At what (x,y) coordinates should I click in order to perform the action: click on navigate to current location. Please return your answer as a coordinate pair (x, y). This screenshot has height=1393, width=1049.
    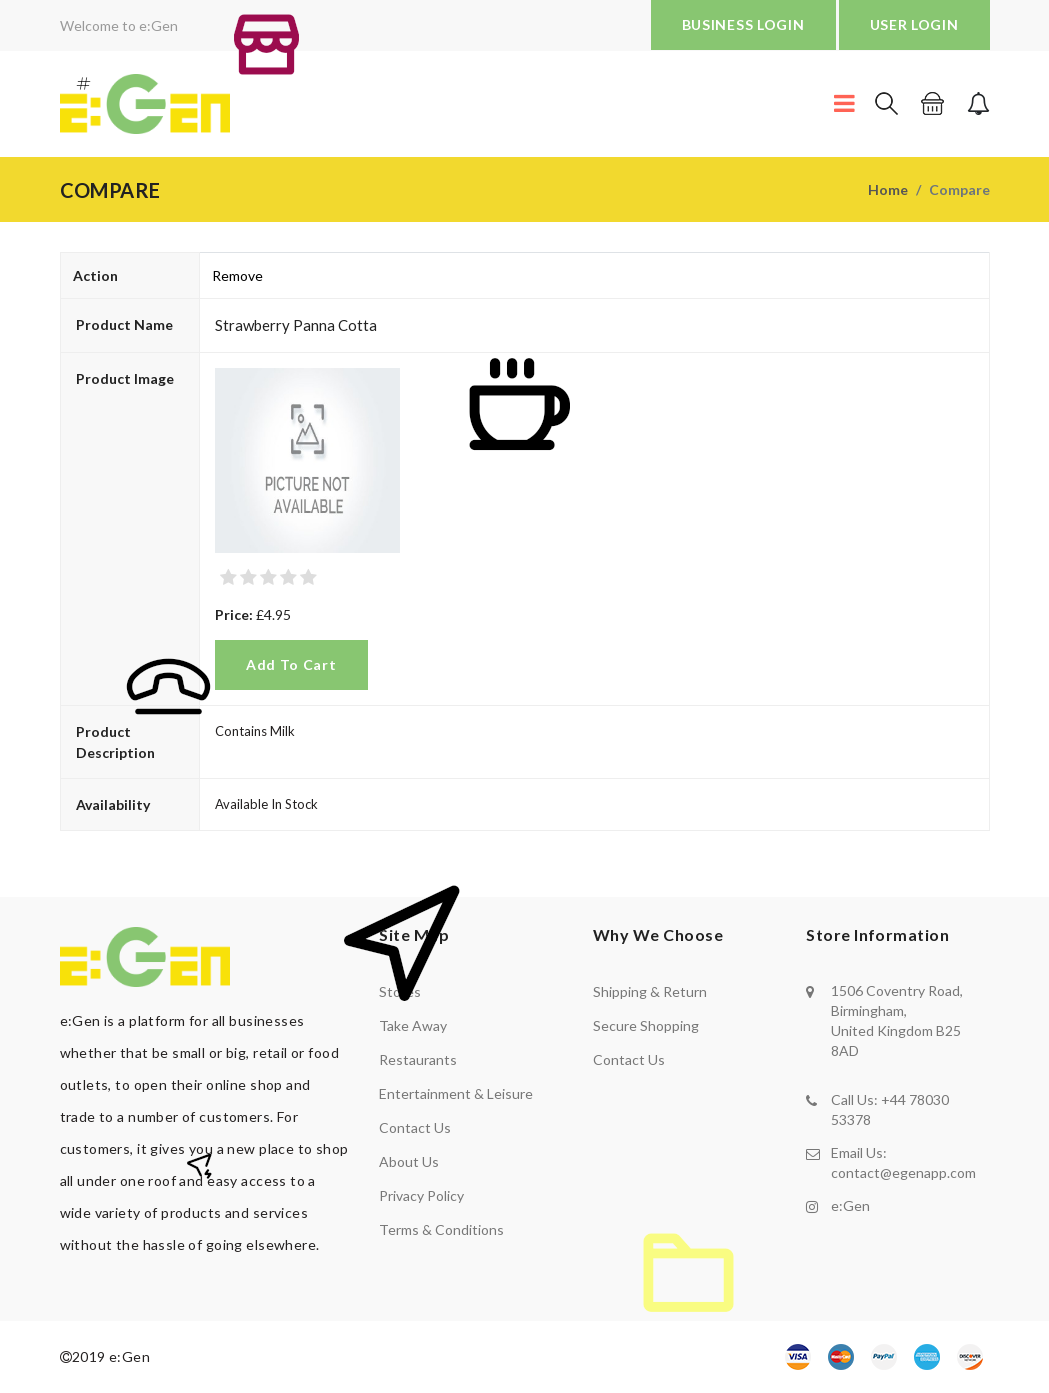
    Looking at the image, I should click on (399, 946).